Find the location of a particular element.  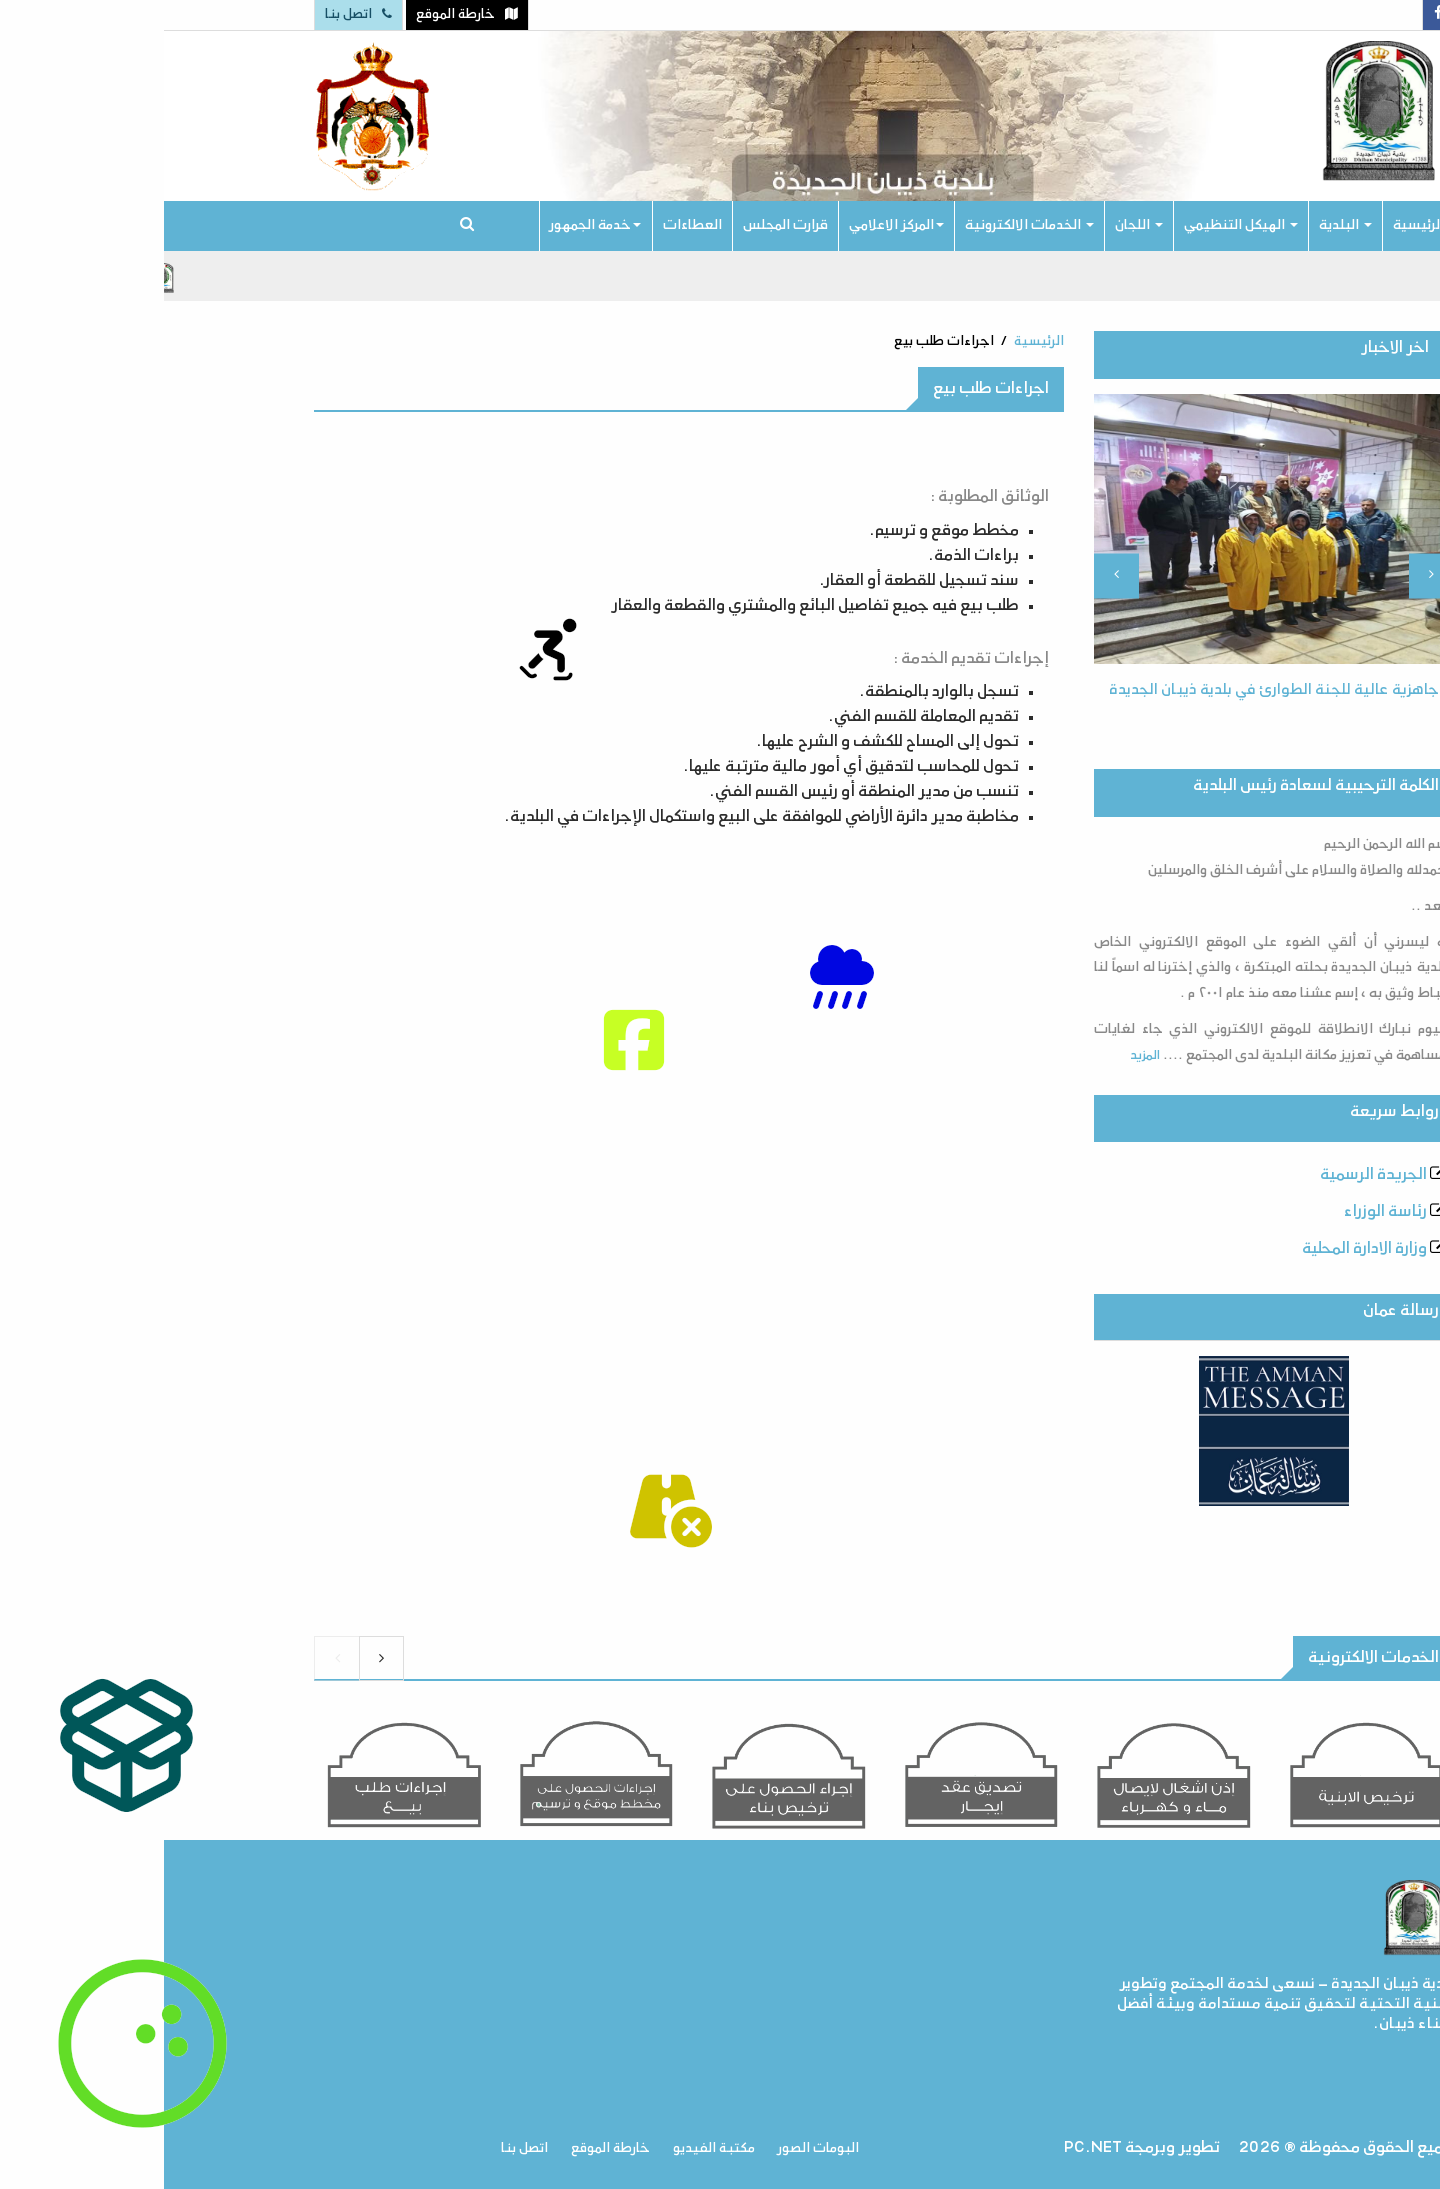

access ice skating activities or locations is located at coordinates (549, 649).